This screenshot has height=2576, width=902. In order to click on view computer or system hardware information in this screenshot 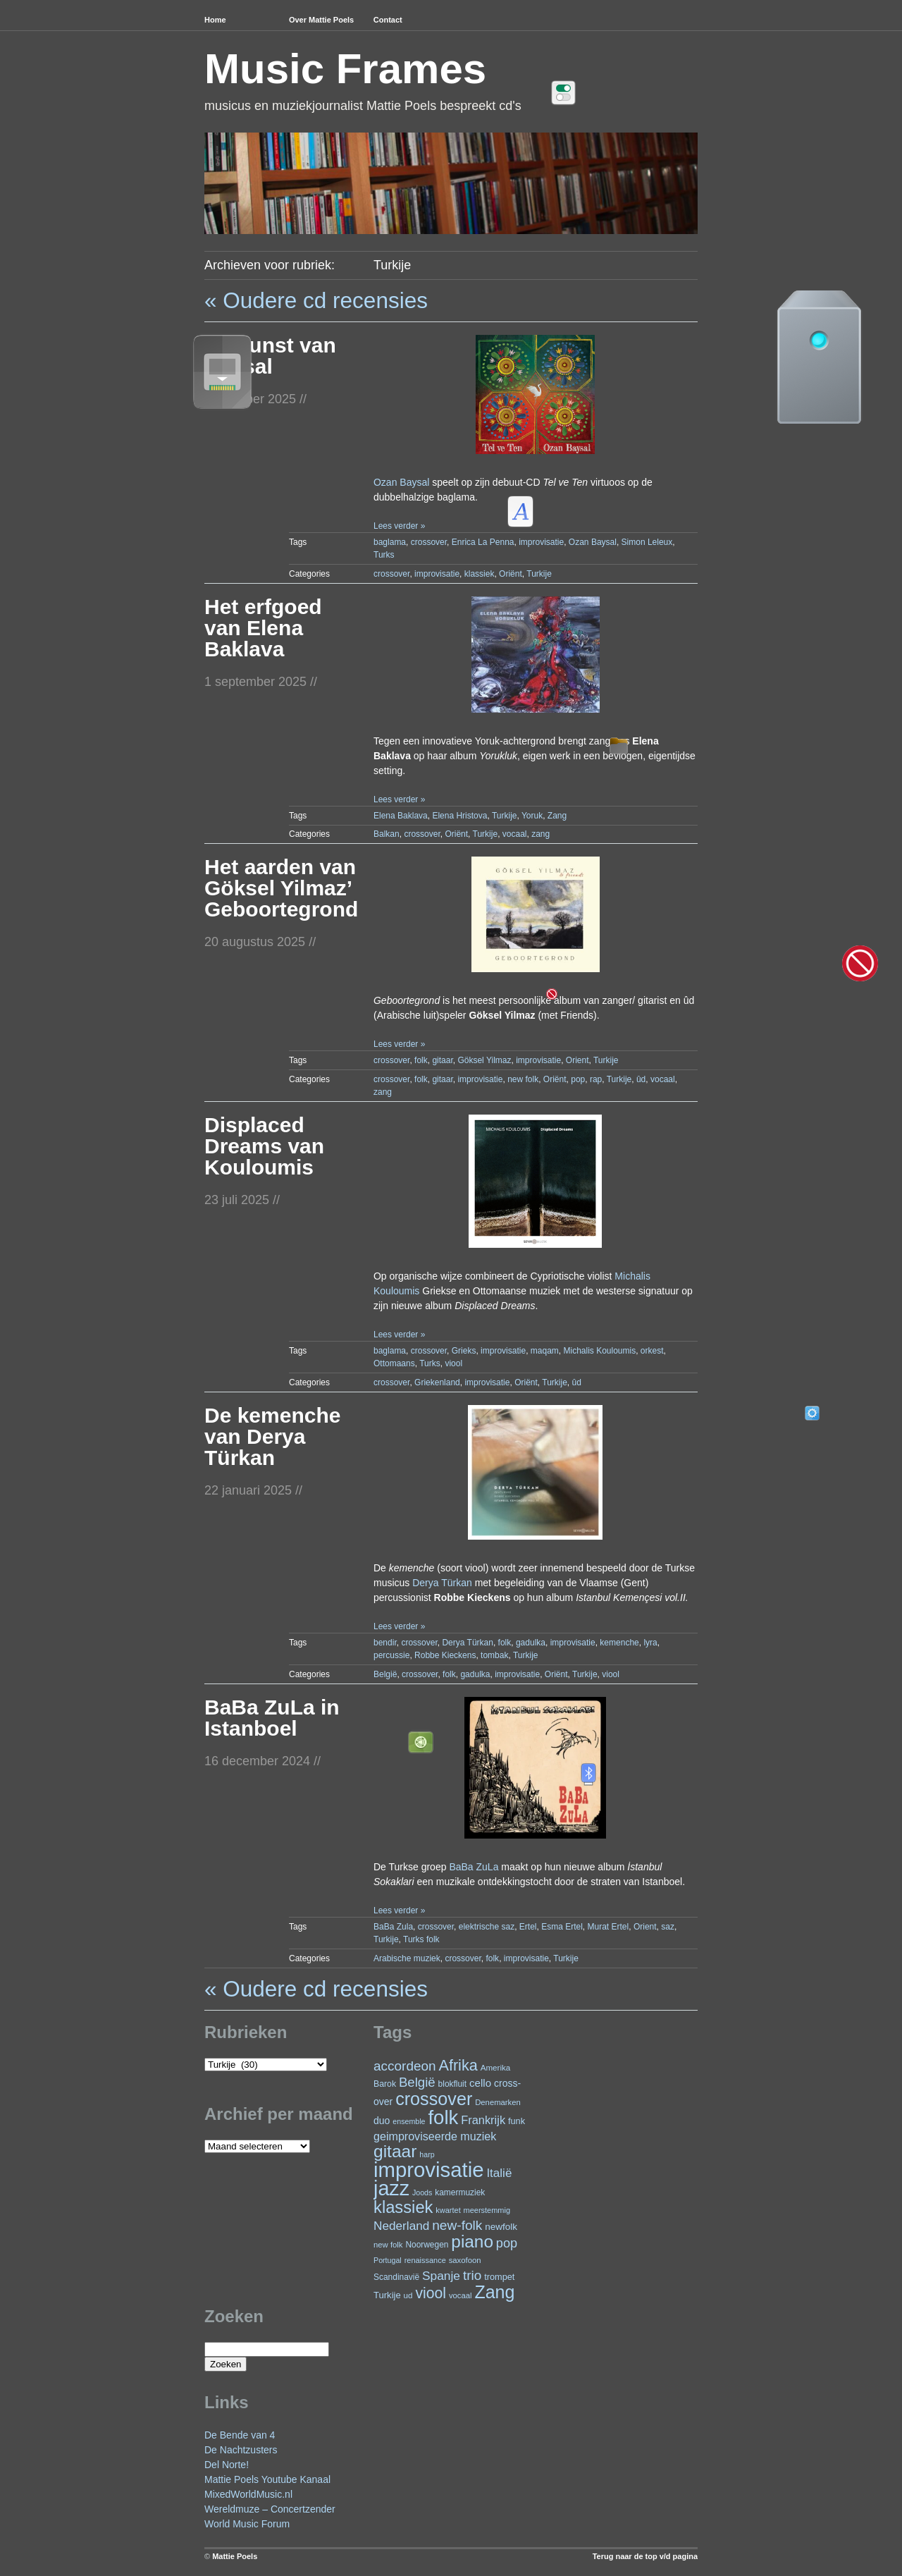, I will do `click(819, 357)`.